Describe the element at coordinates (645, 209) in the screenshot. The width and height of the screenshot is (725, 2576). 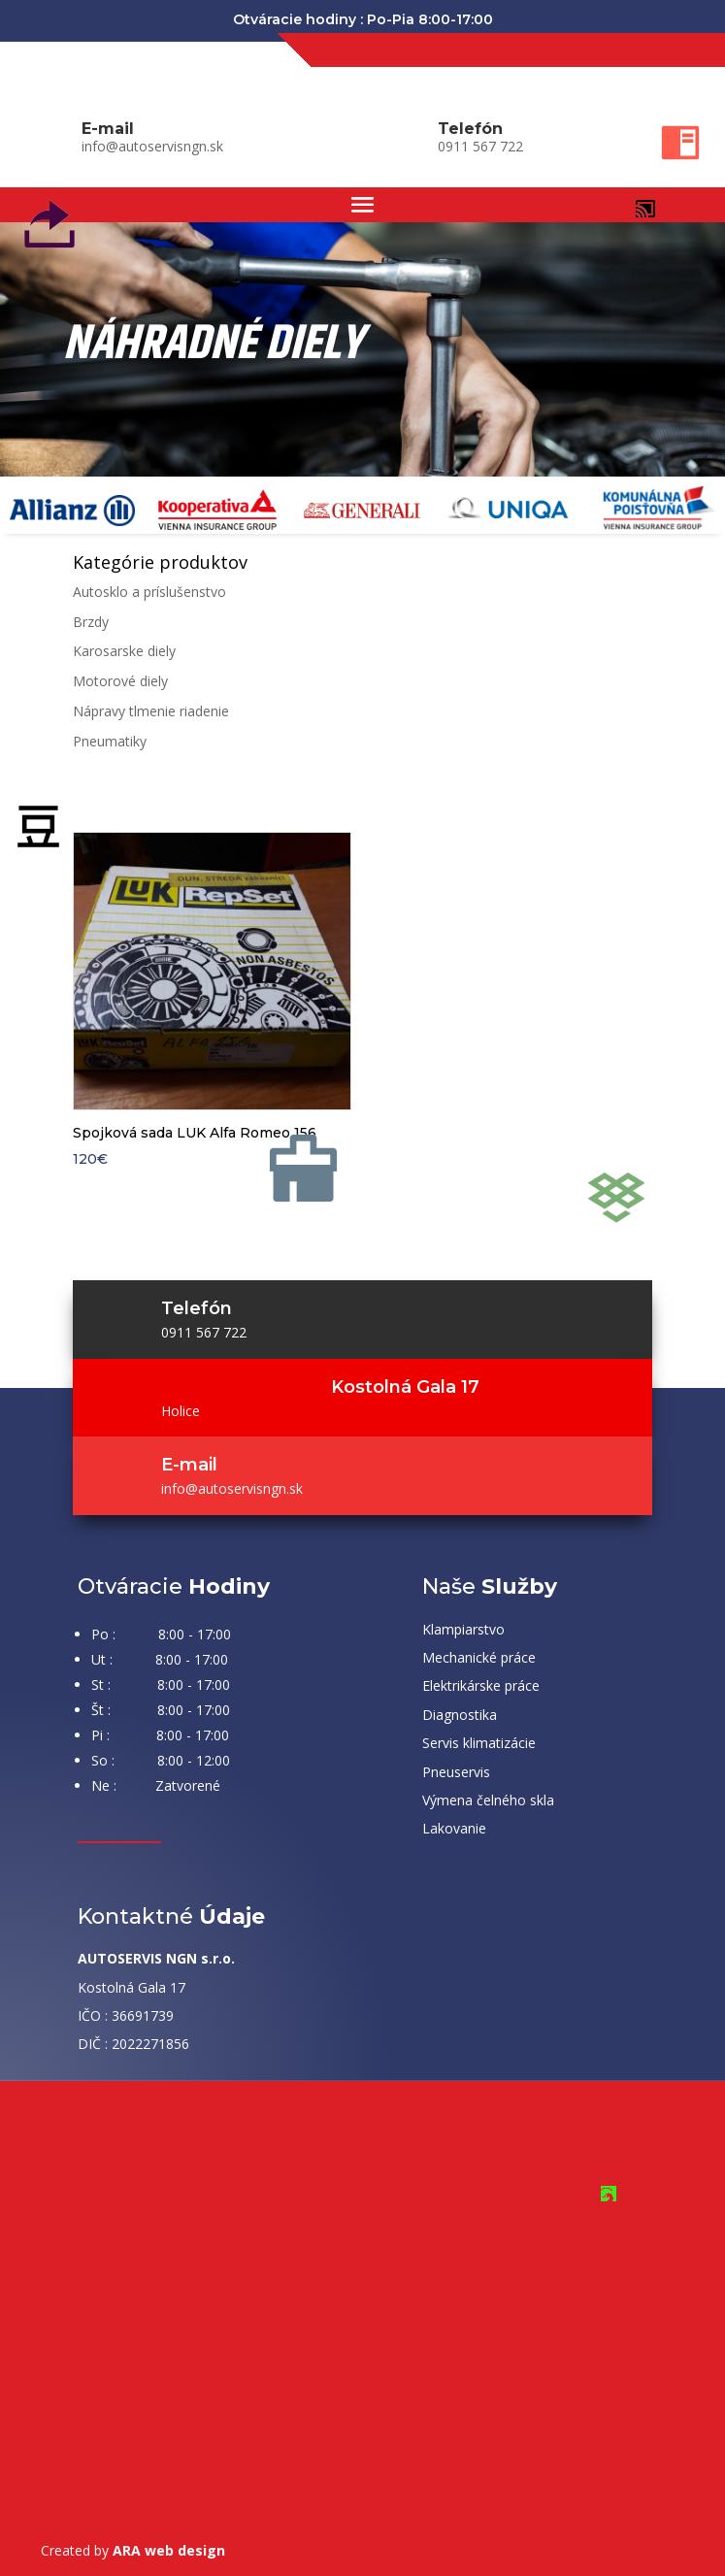
I see `cast your screen to a nearby device` at that location.